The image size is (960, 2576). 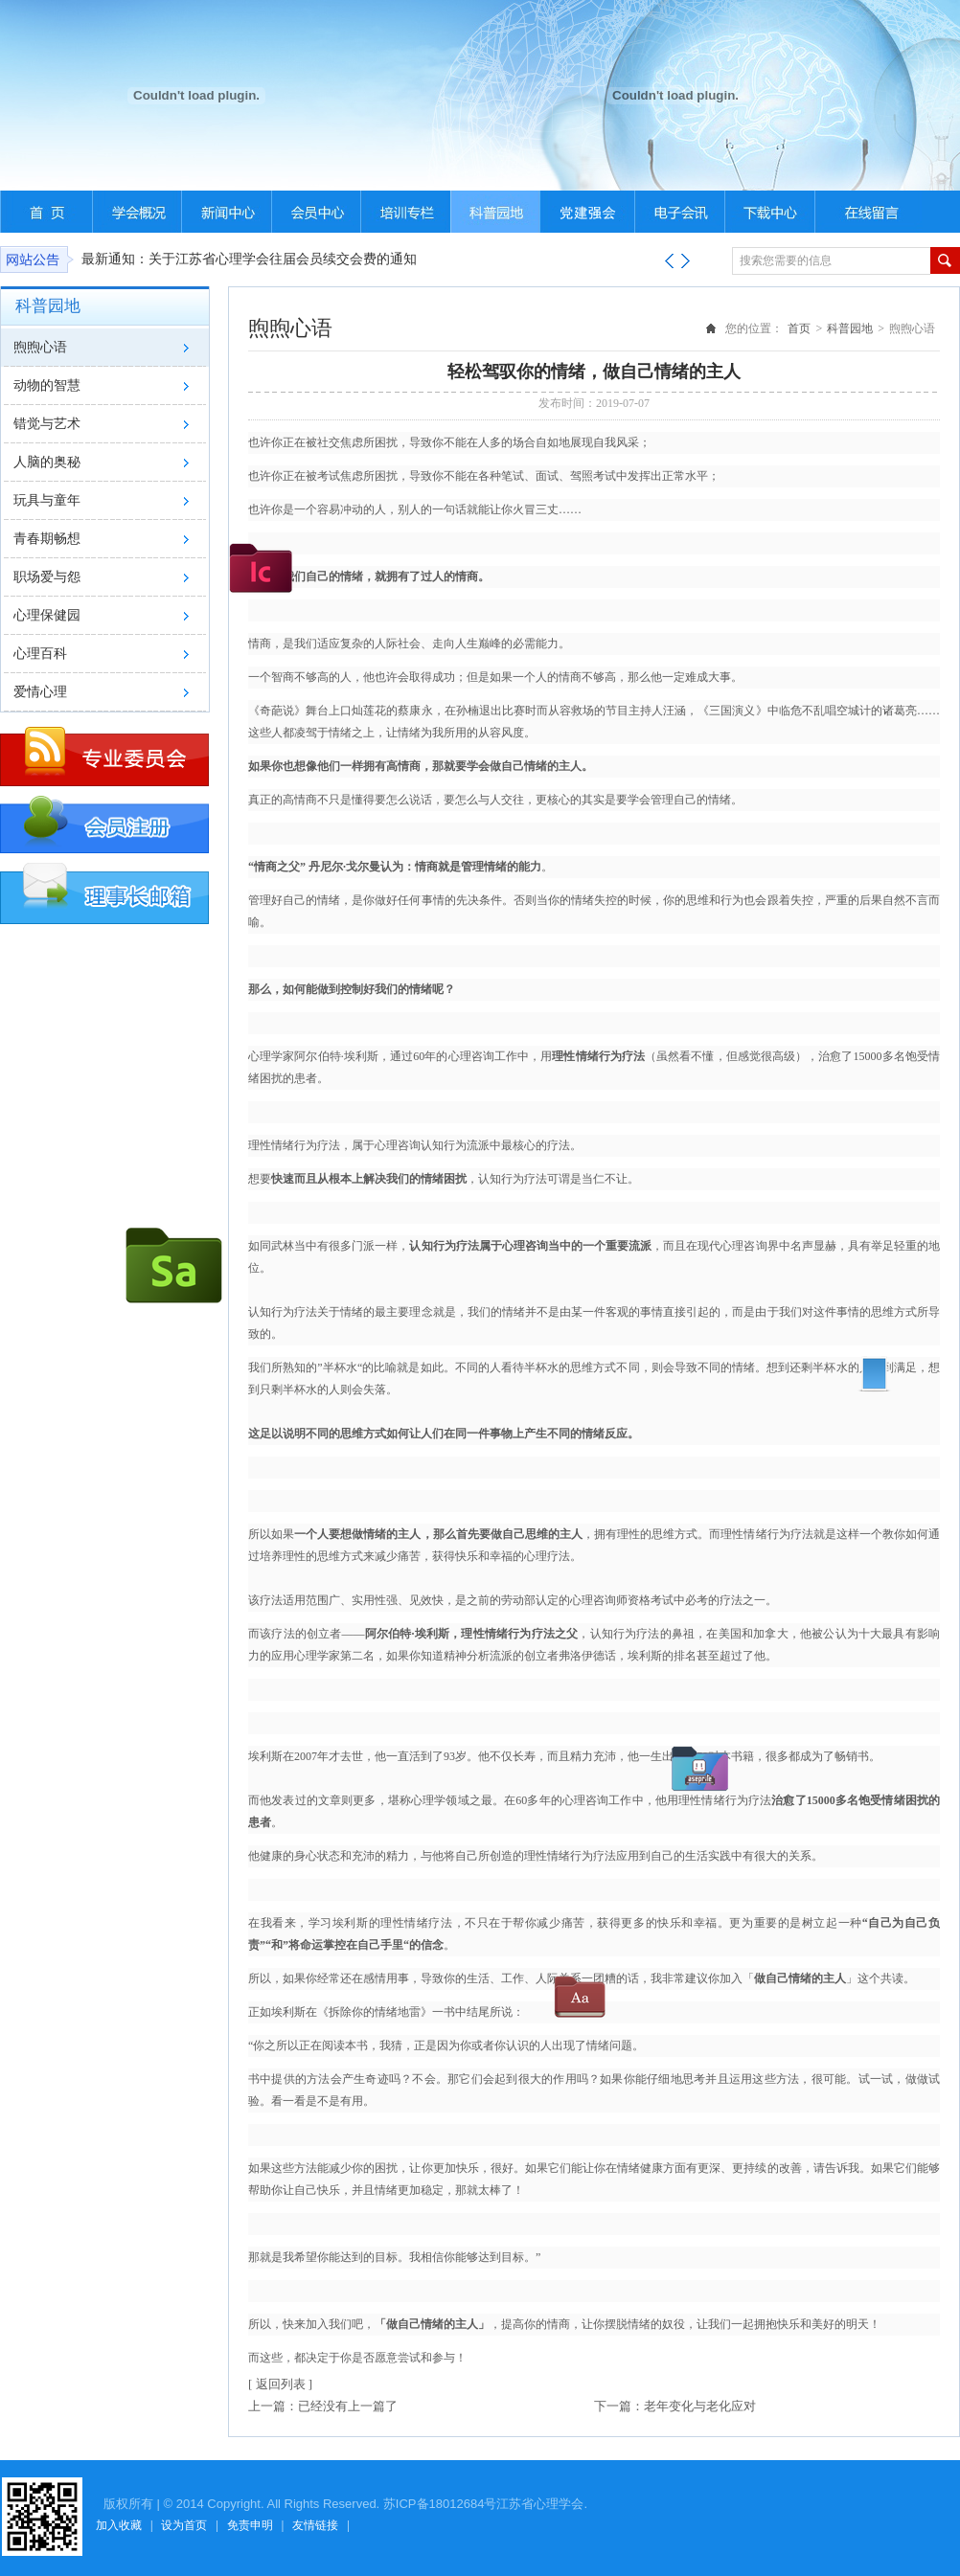 I want to click on folder containing adobe incopy files, so click(x=261, y=570).